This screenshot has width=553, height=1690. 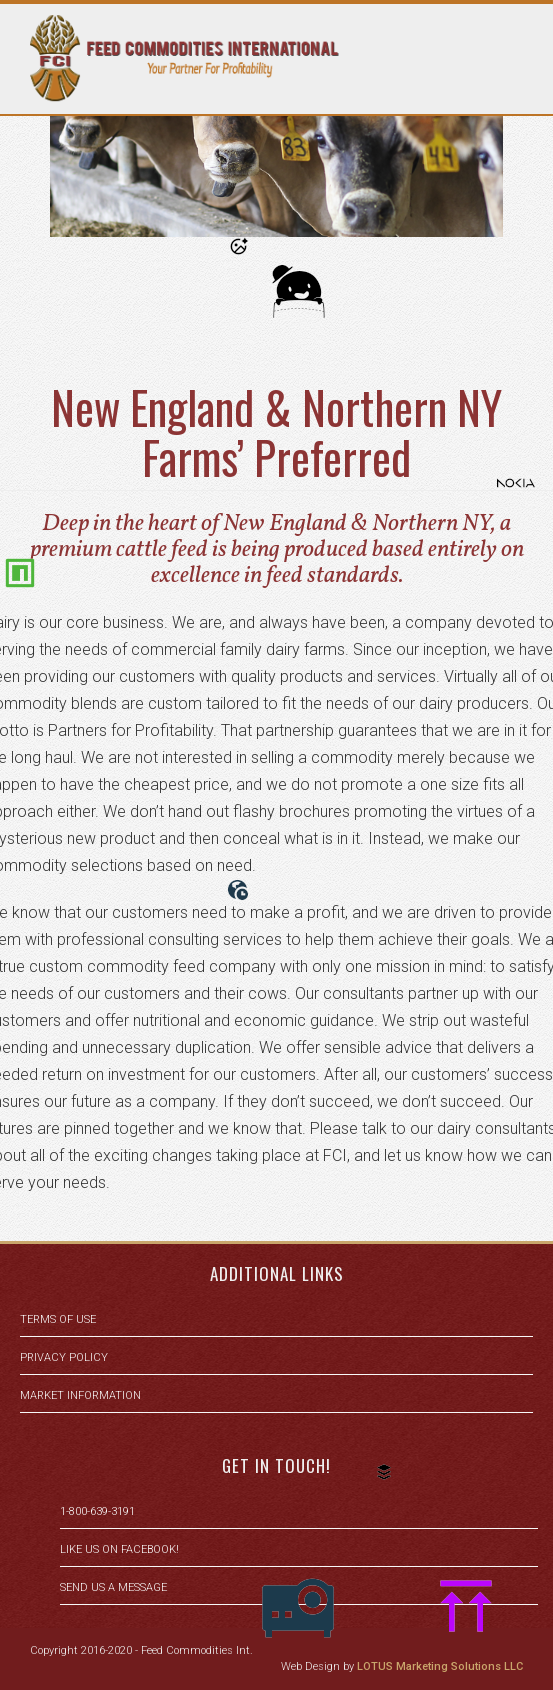 What do you see at coordinates (298, 1608) in the screenshot?
I see `start a presentation` at bounding box center [298, 1608].